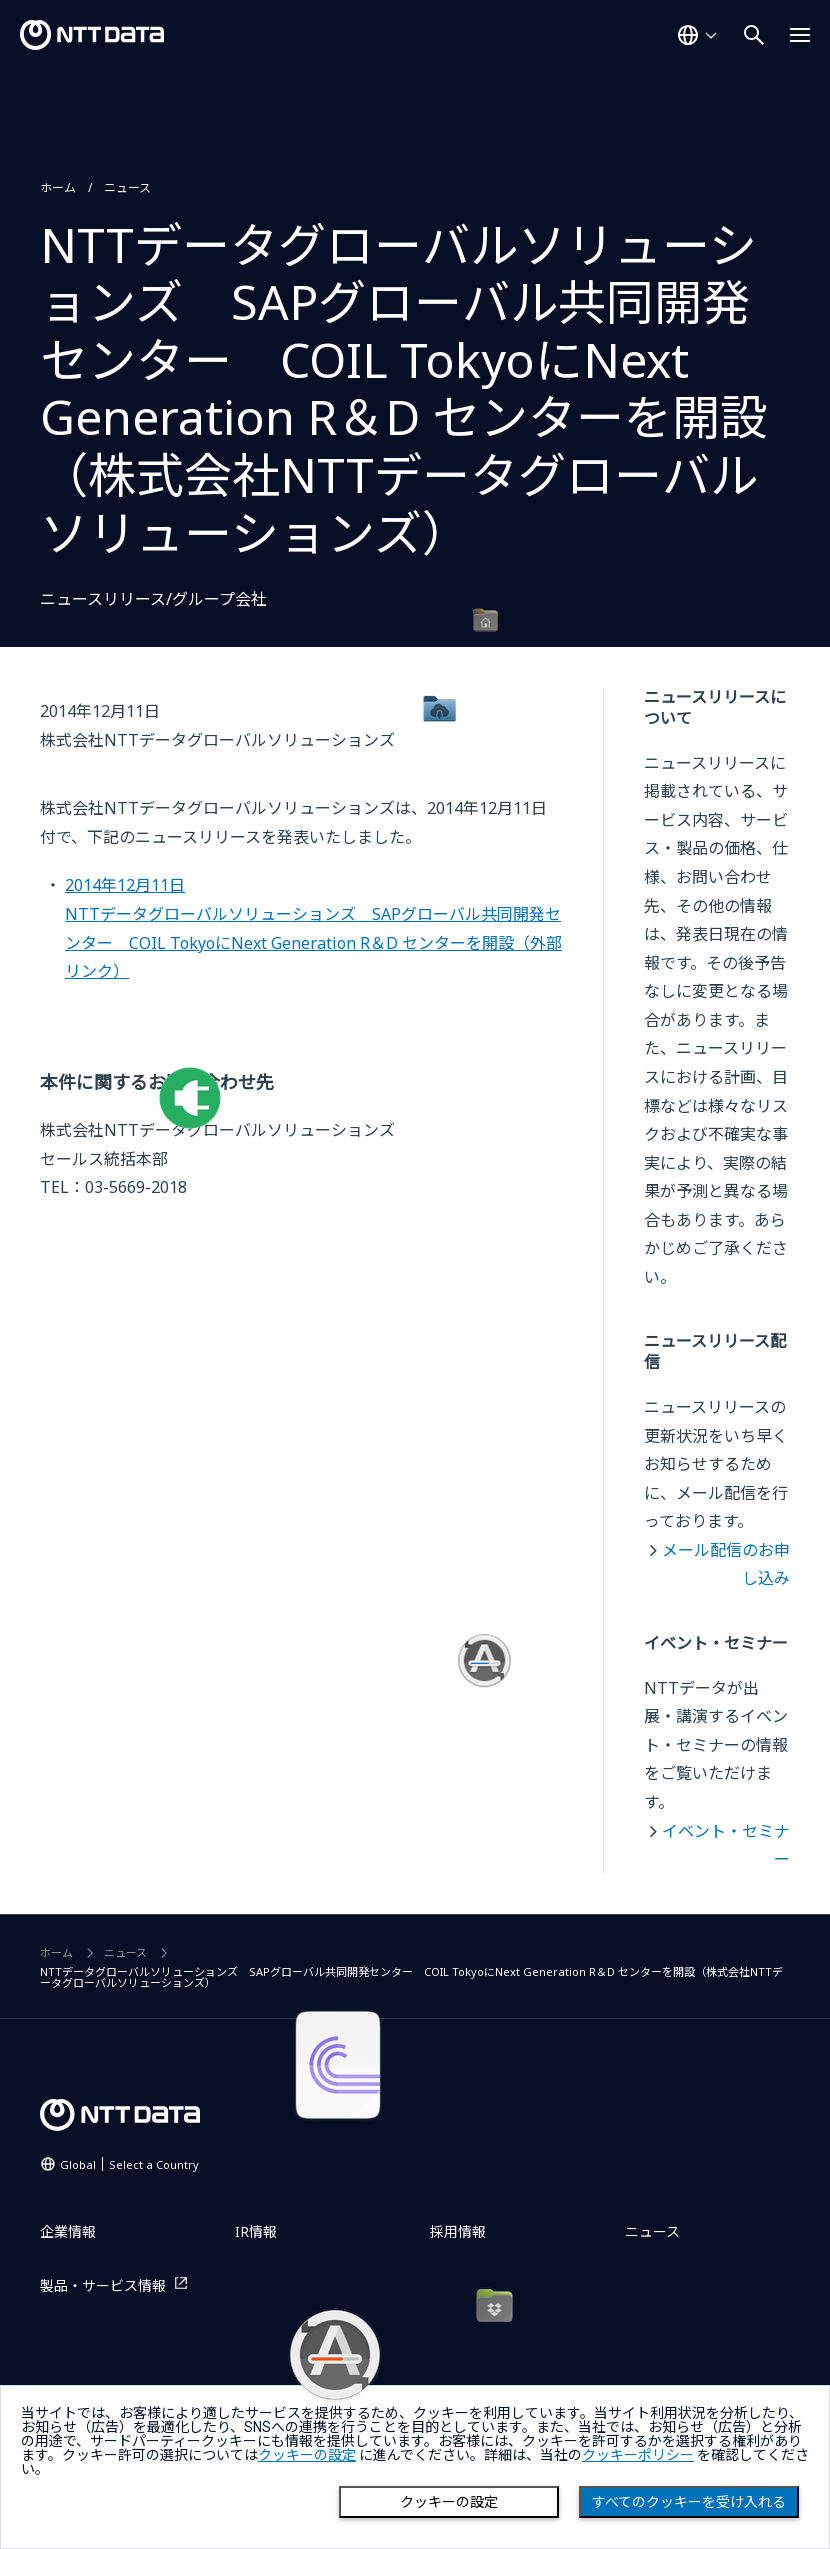  What do you see at coordinates (494, 2305) in the screenshot?
I see `open your dropbox folder` at bounding box center [494, 2305].